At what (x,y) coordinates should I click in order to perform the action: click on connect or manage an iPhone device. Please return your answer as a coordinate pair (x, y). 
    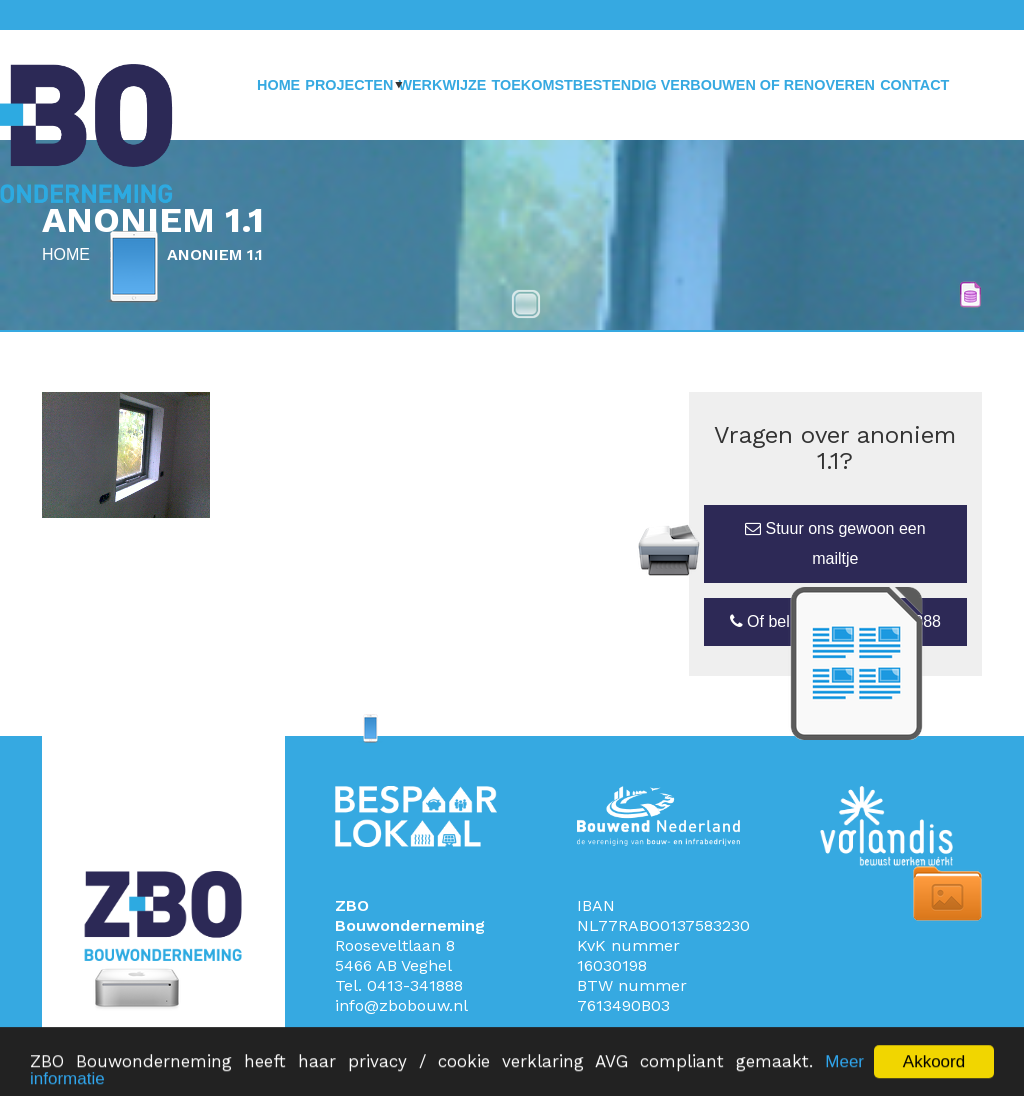
    Looking at the image, I should click on (370, 728).